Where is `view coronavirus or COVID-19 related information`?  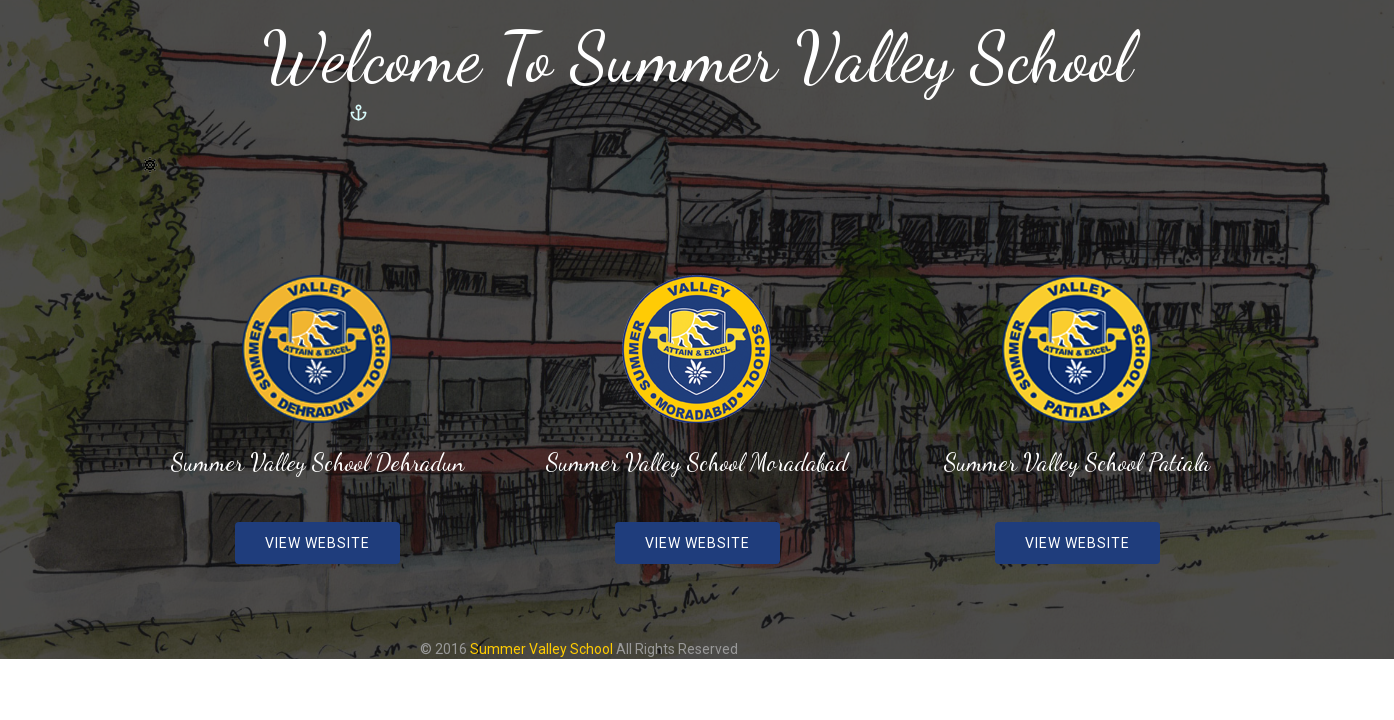 view coronavirus or COVID-19 related information is located at coordinates (150, 165).